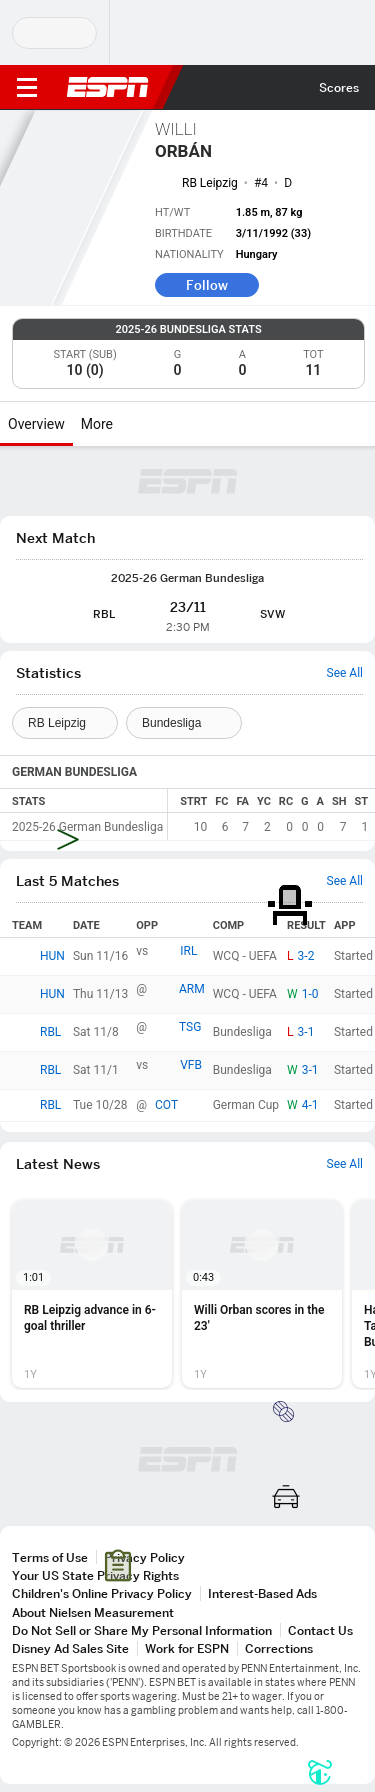  Describe the element at coordinates (286, 1498) in the screenshot. I see `contact or locate emergency services` at that location.